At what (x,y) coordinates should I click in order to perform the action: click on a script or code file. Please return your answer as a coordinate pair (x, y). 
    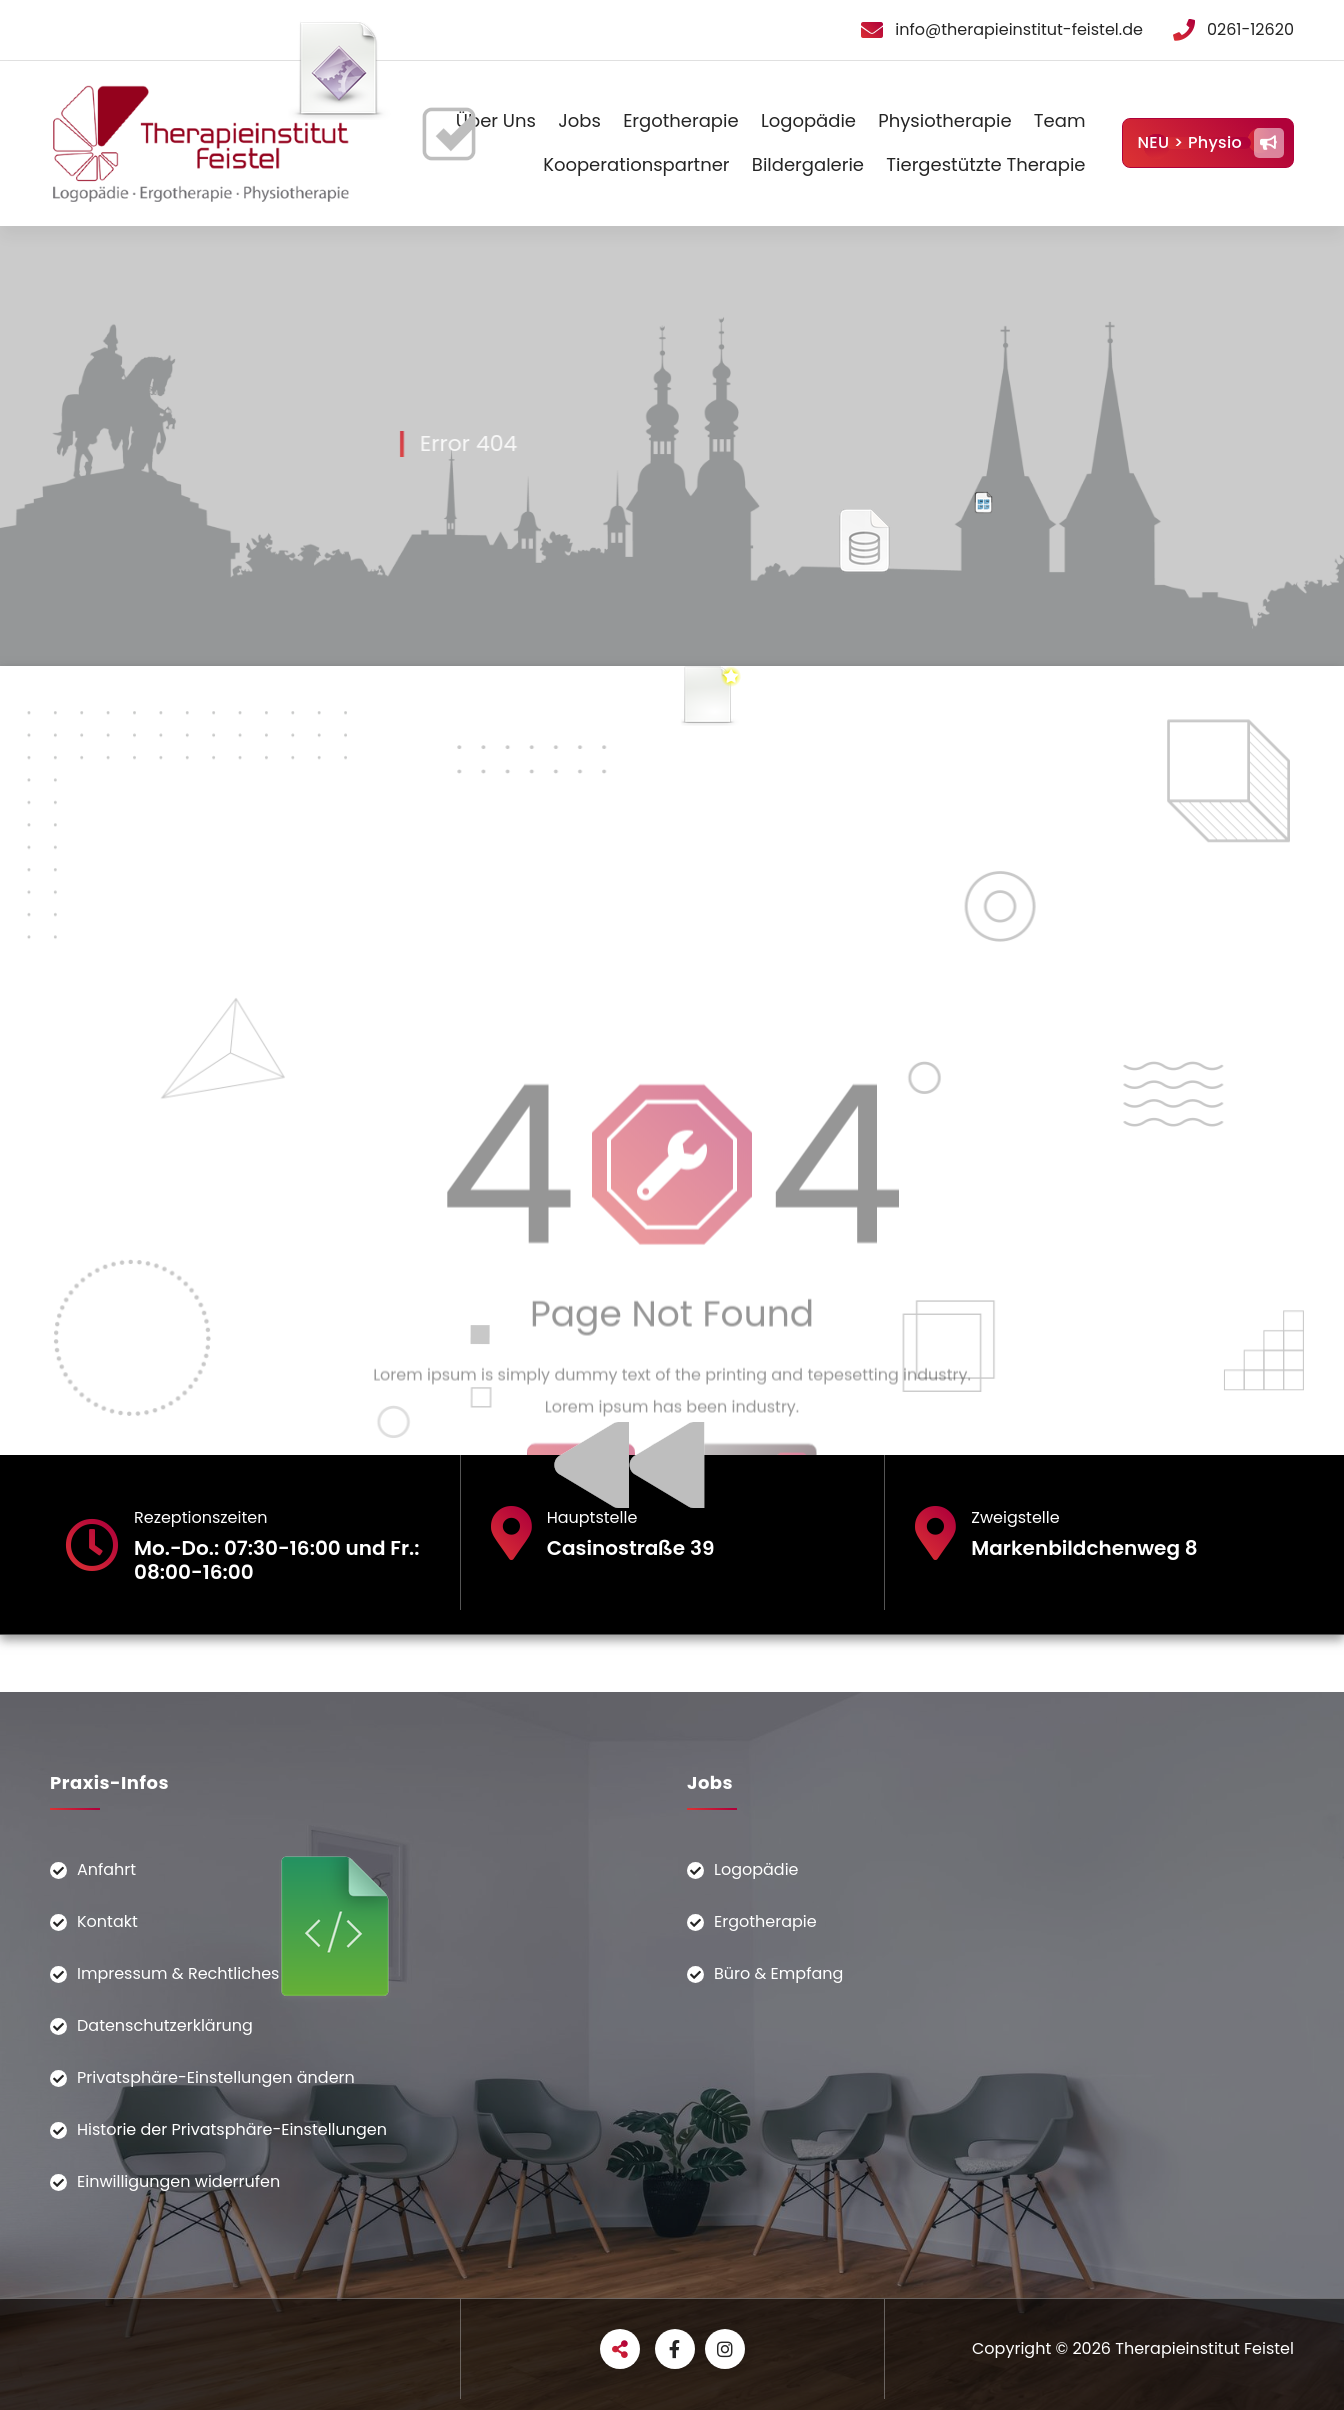
    Looking at the image, I should click on (340, 68).